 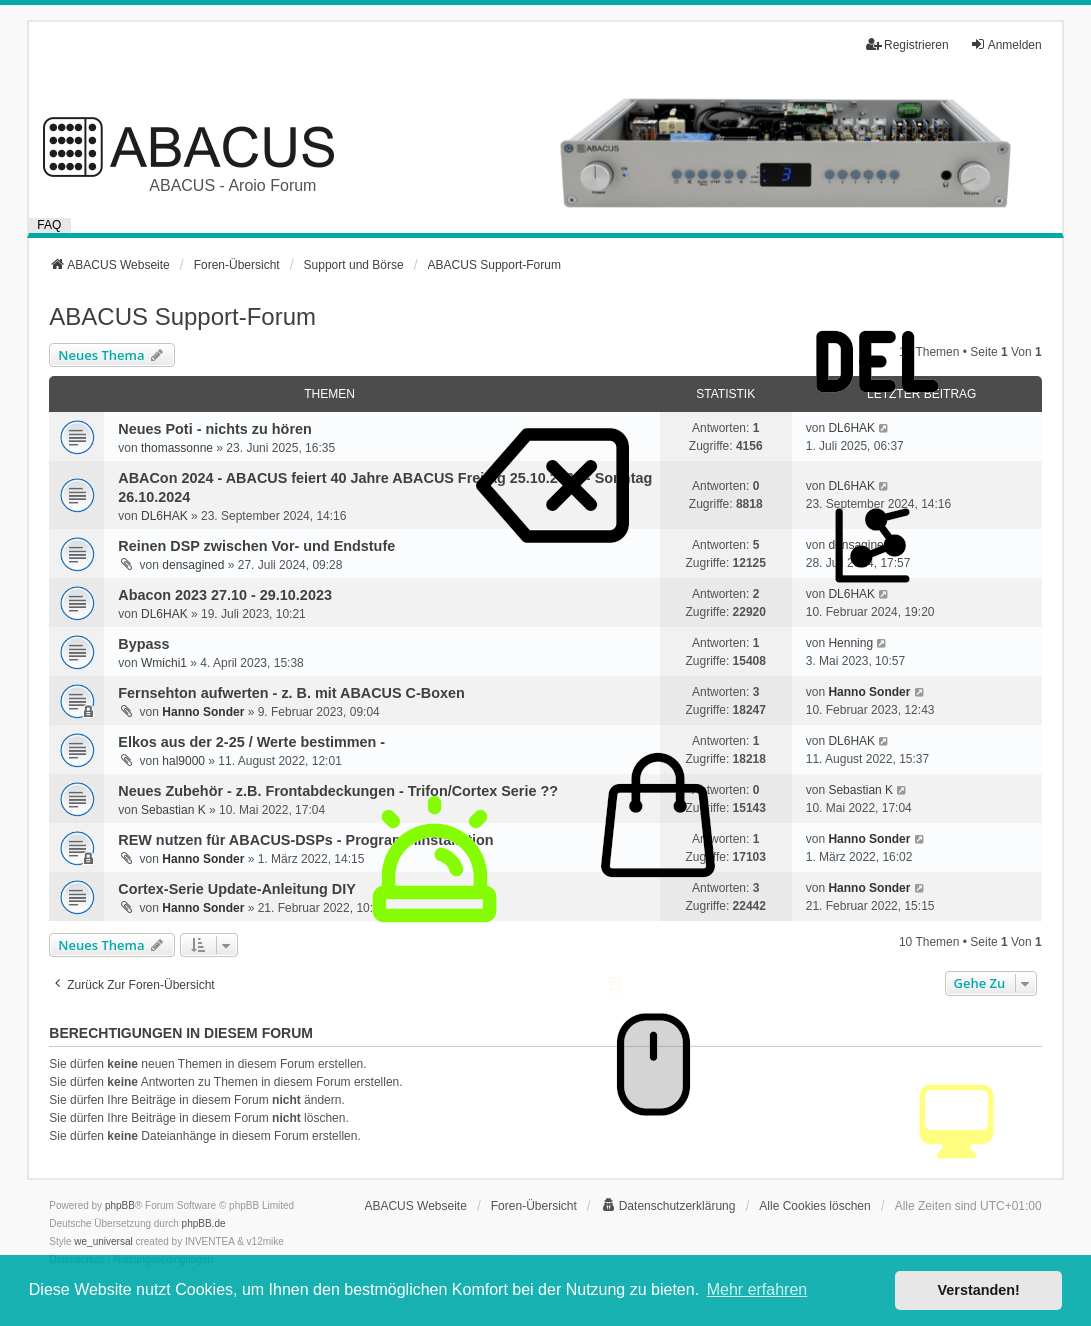 I want to click on delete a tag or label, so click(x=552, y=485).